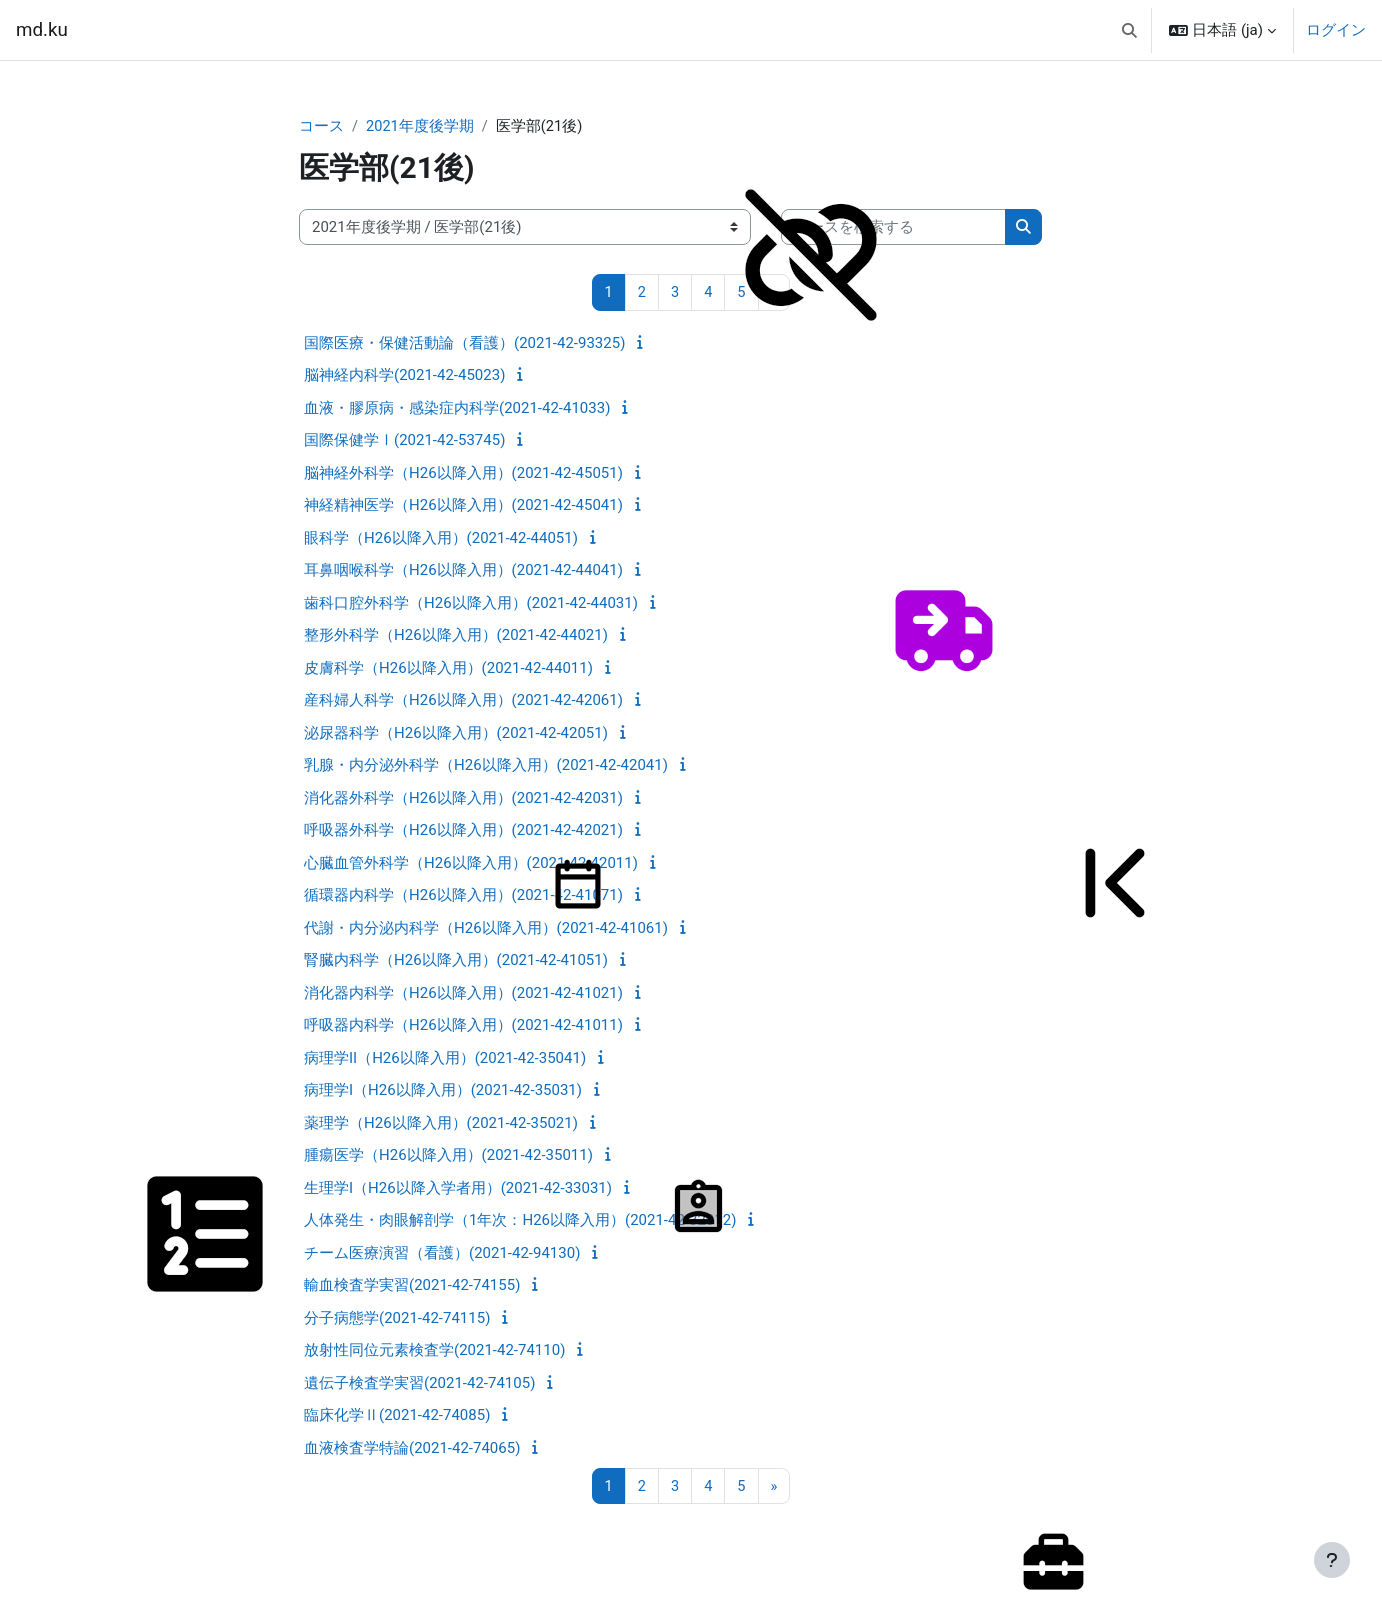 The image size is (1382, 1610). Describe the element at coordinates (205, 1234) in the screenshot. I see `create a numbered list` at that location.